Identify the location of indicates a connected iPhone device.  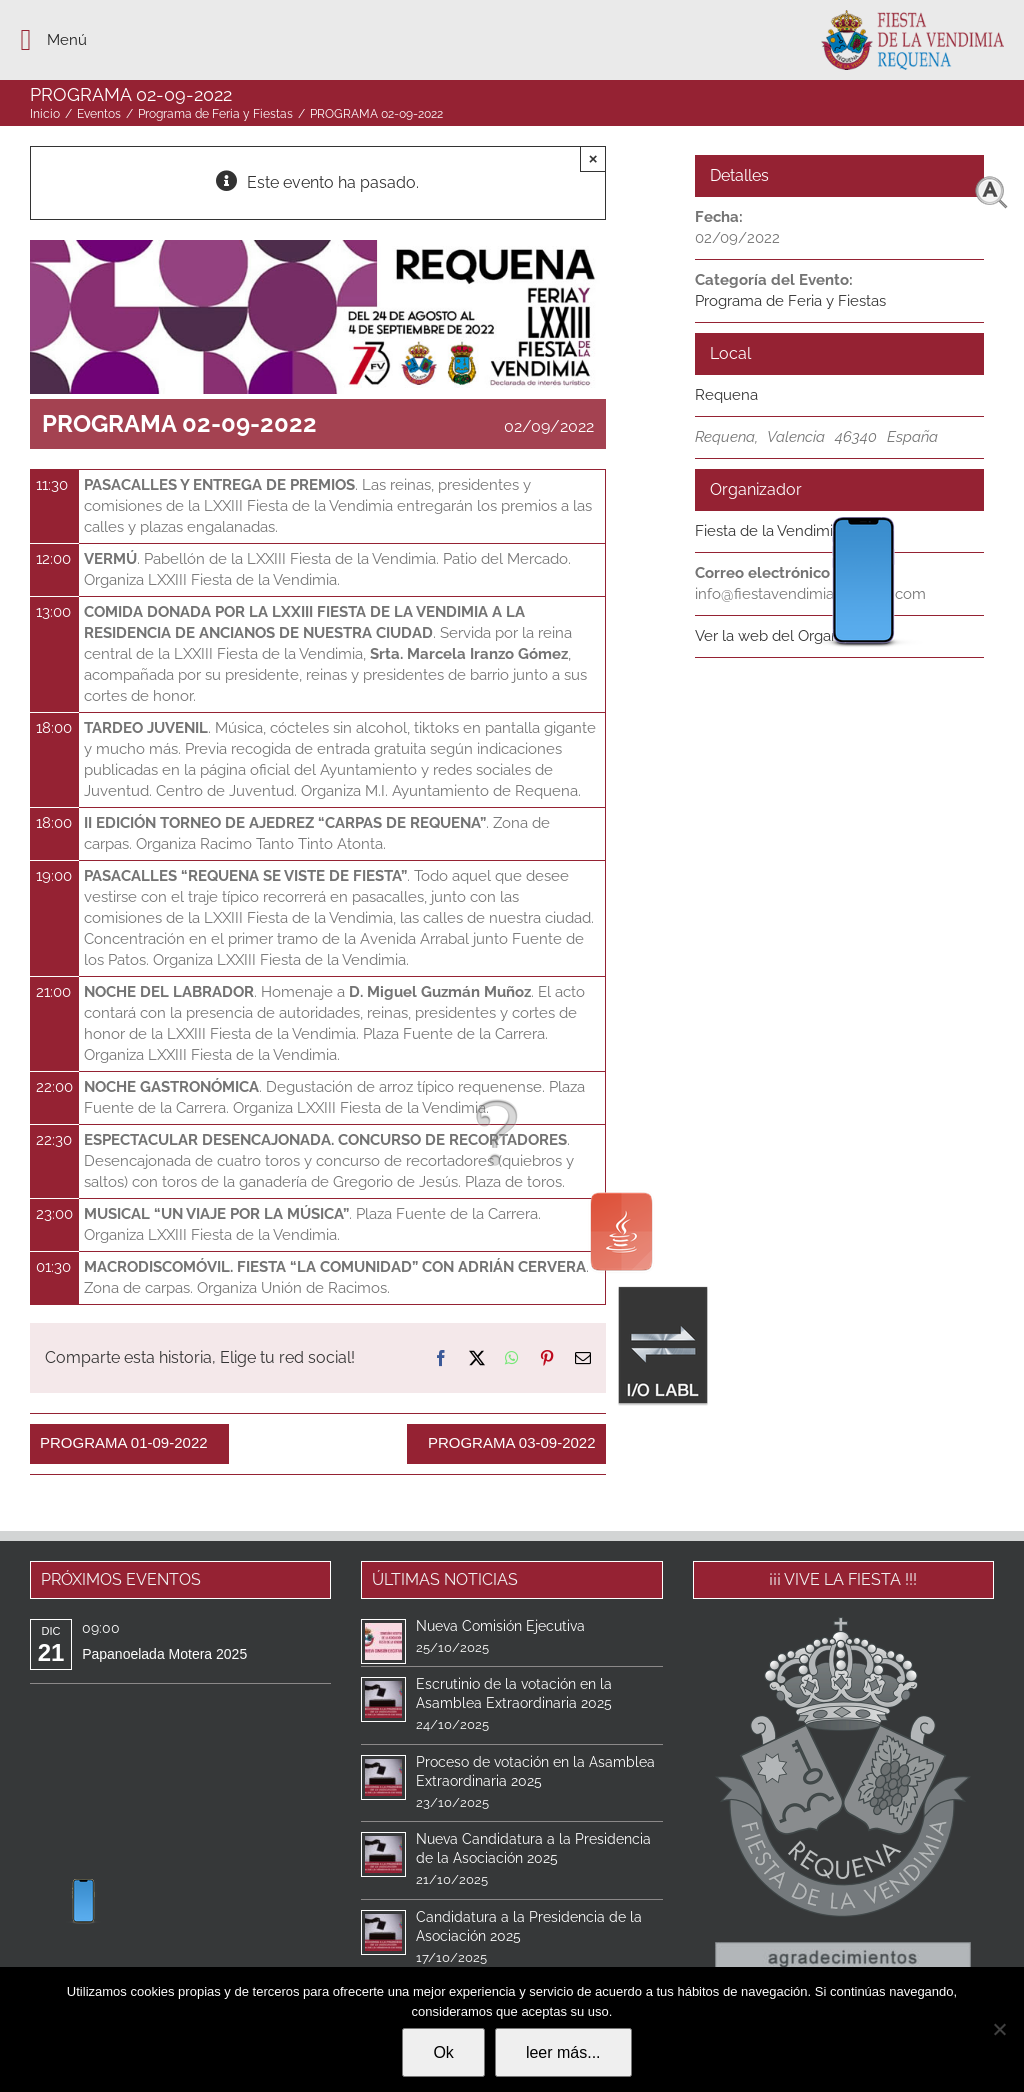
(863, 582).